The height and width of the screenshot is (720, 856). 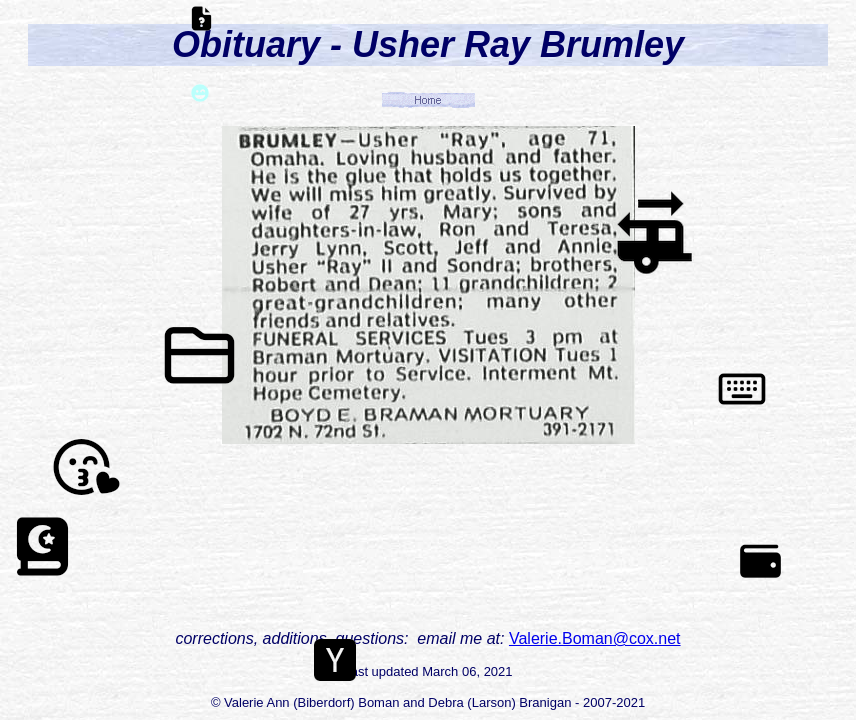 What do you see at coordinates (335, 660) in the screenshot?
I see `open hacker news` at bounding box center [335, 660].